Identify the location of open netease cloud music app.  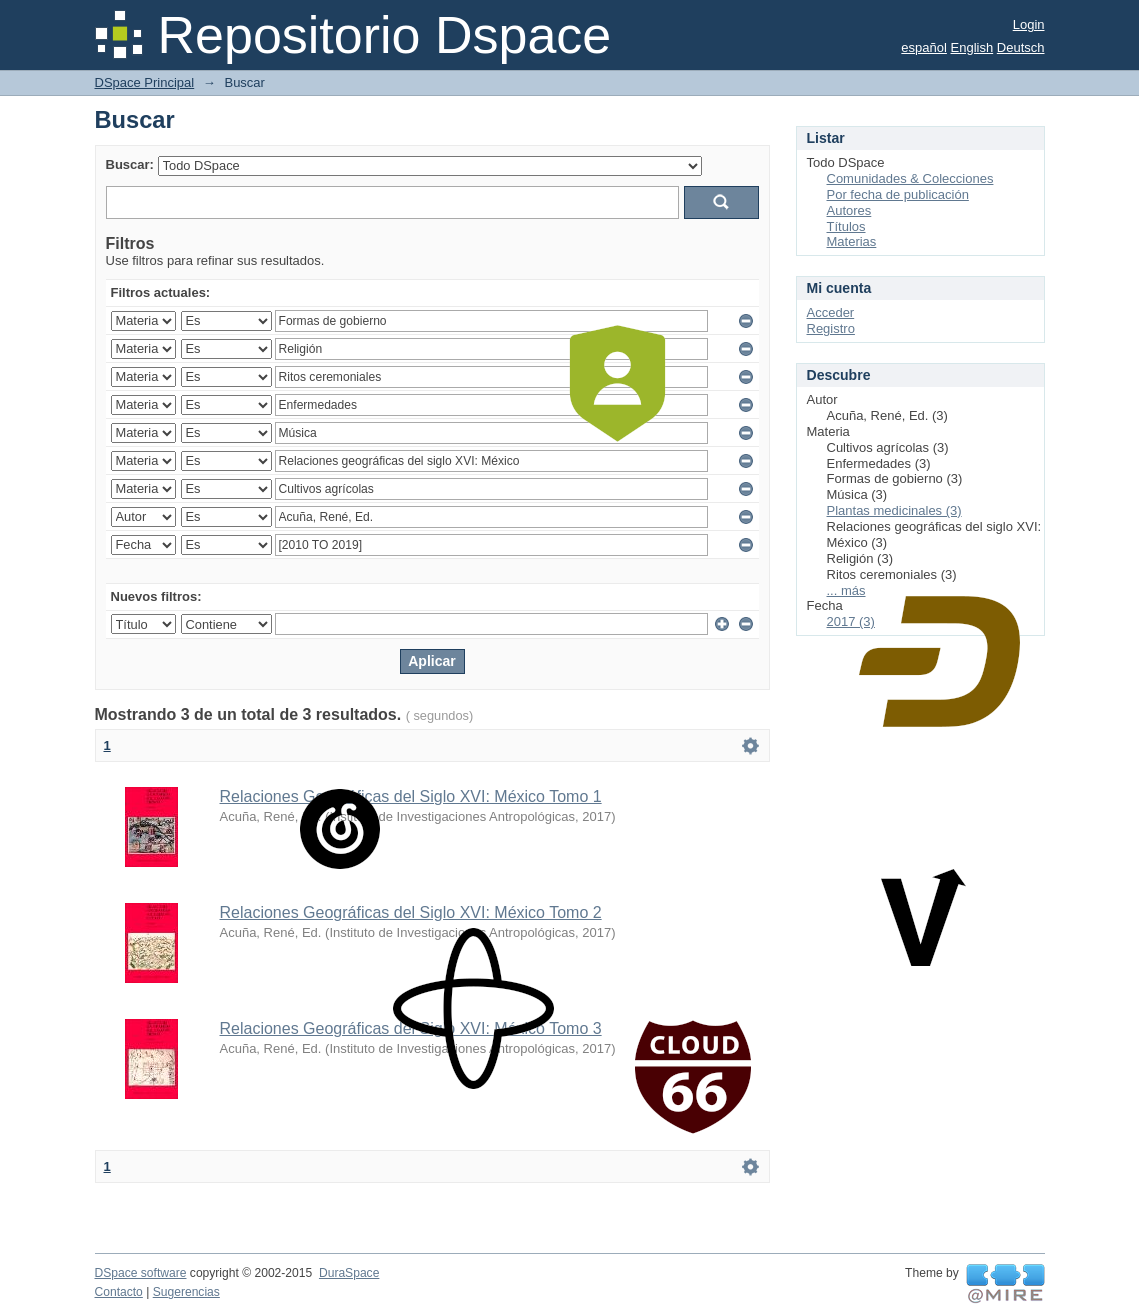
(340, 829).